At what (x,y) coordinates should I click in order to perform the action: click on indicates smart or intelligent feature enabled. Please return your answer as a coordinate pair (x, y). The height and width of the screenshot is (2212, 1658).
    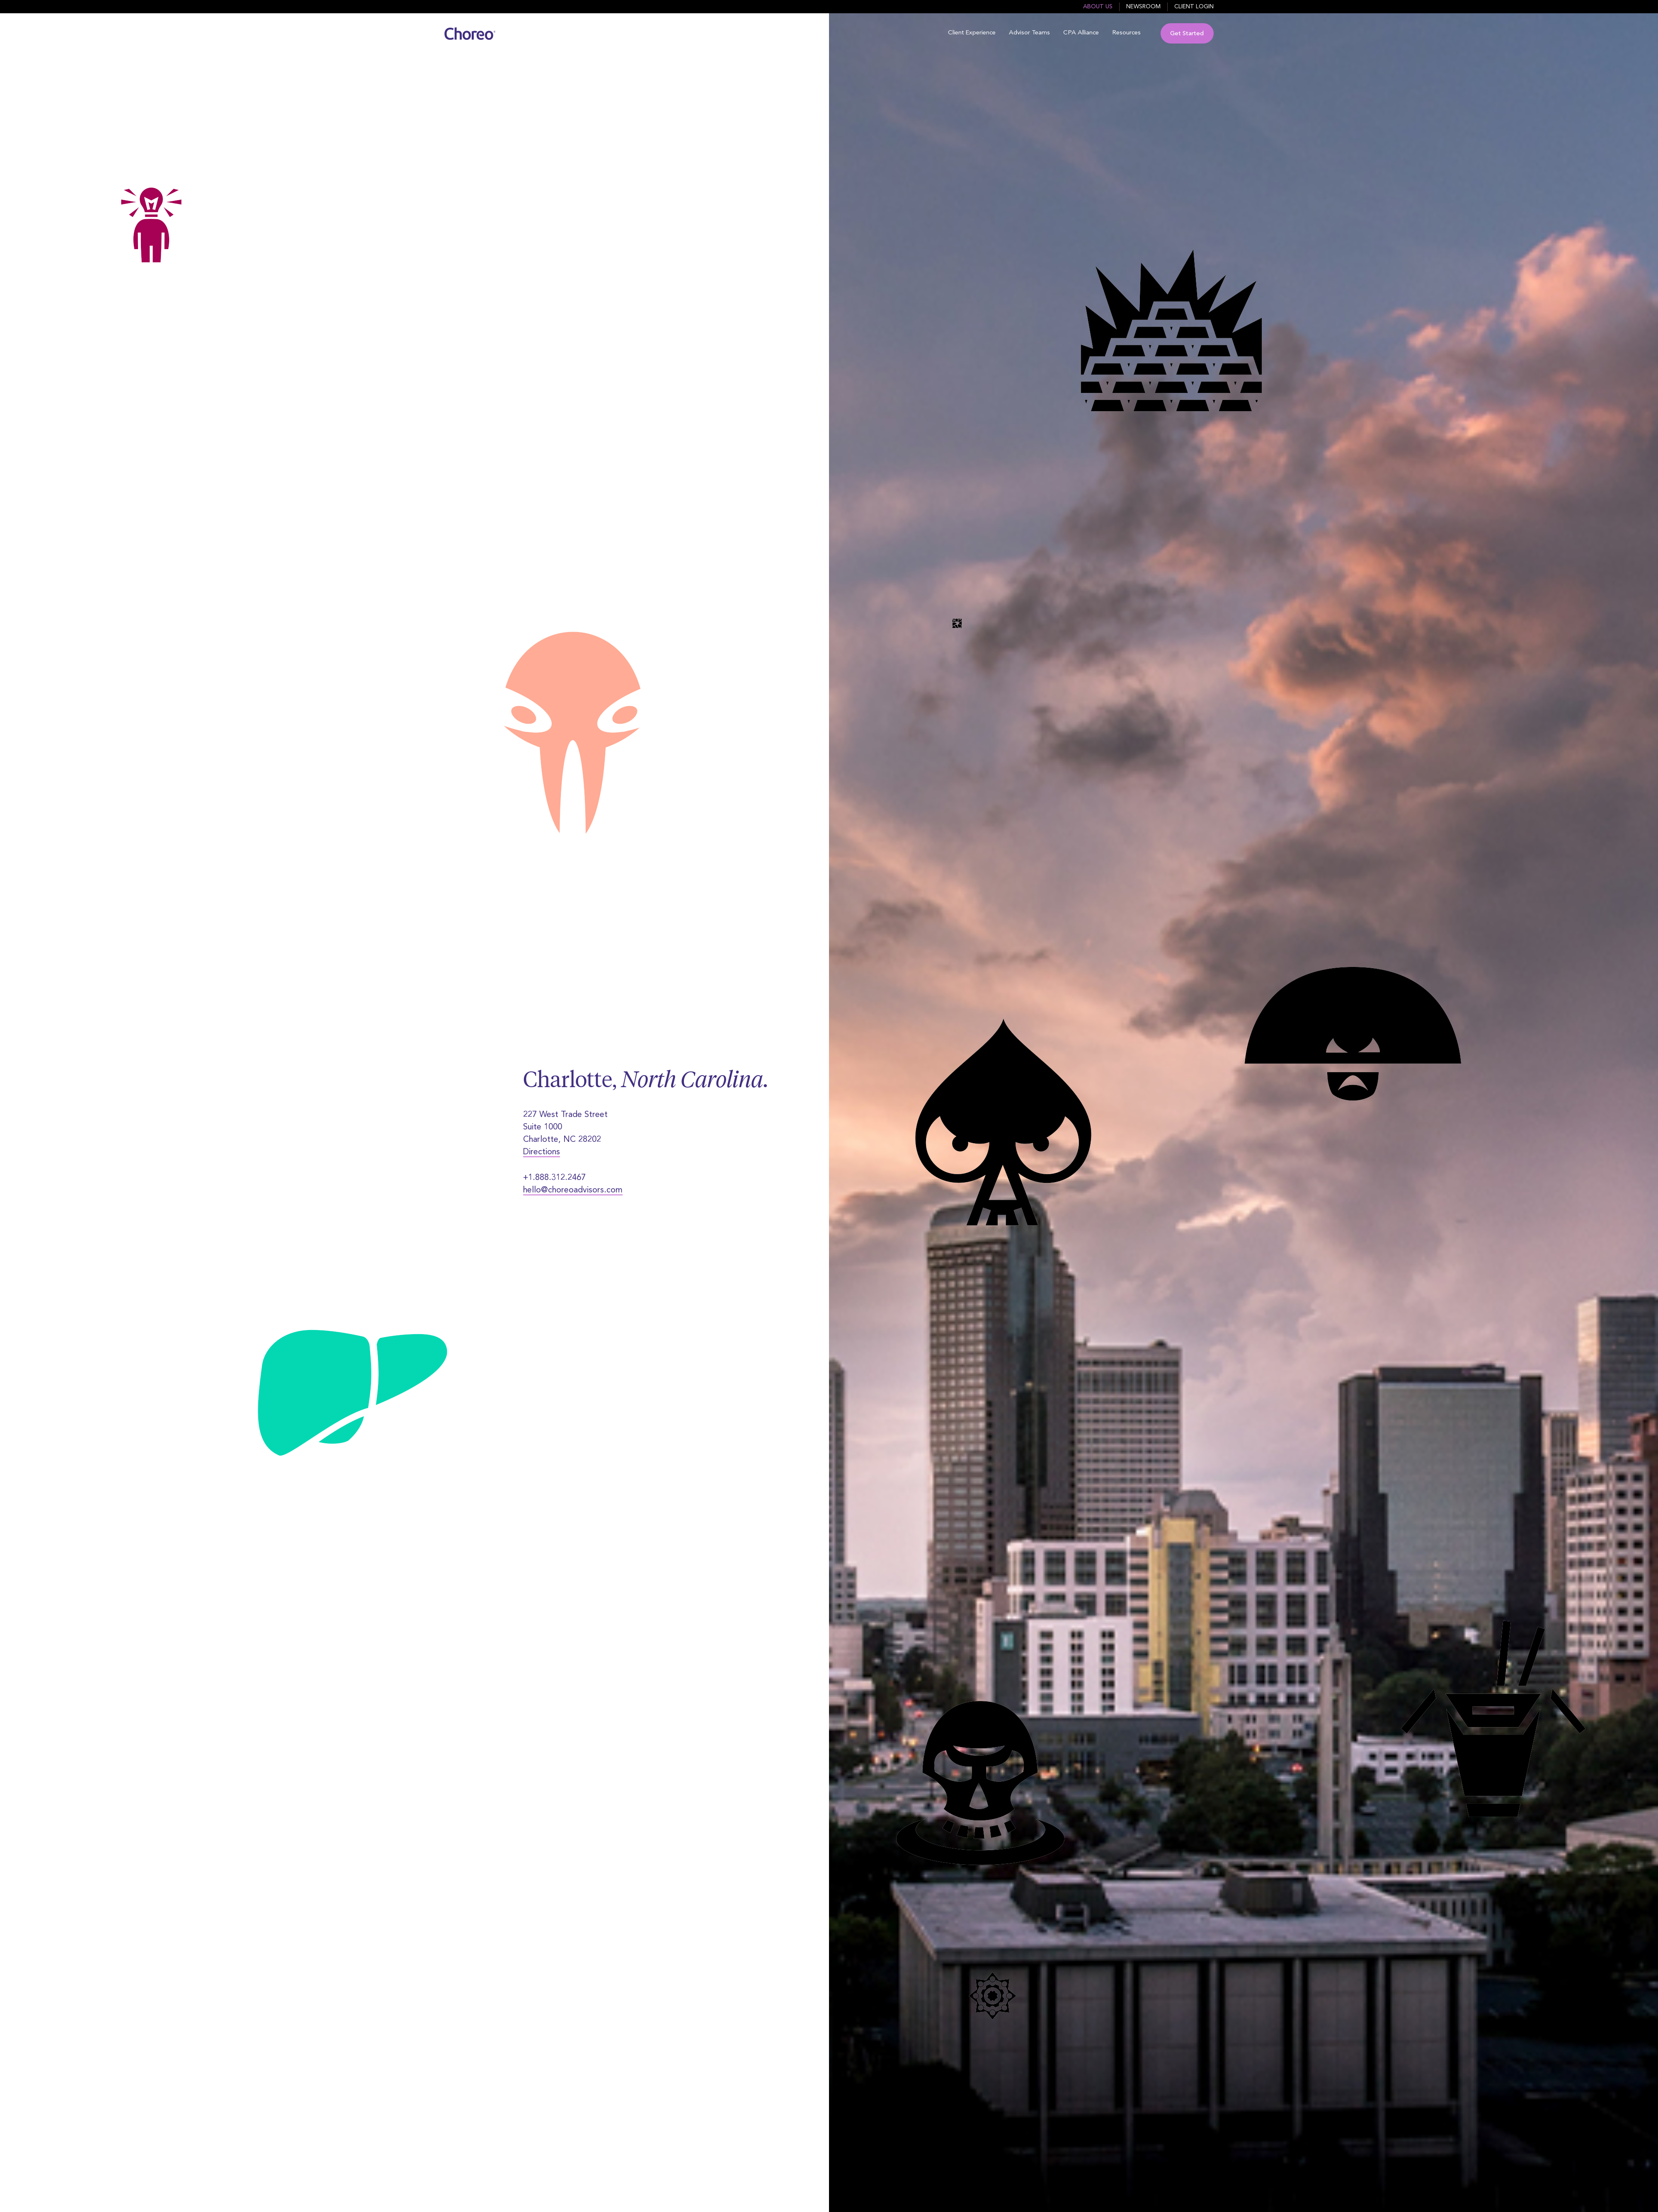
    Looking at the image, I should click on (151, 225).